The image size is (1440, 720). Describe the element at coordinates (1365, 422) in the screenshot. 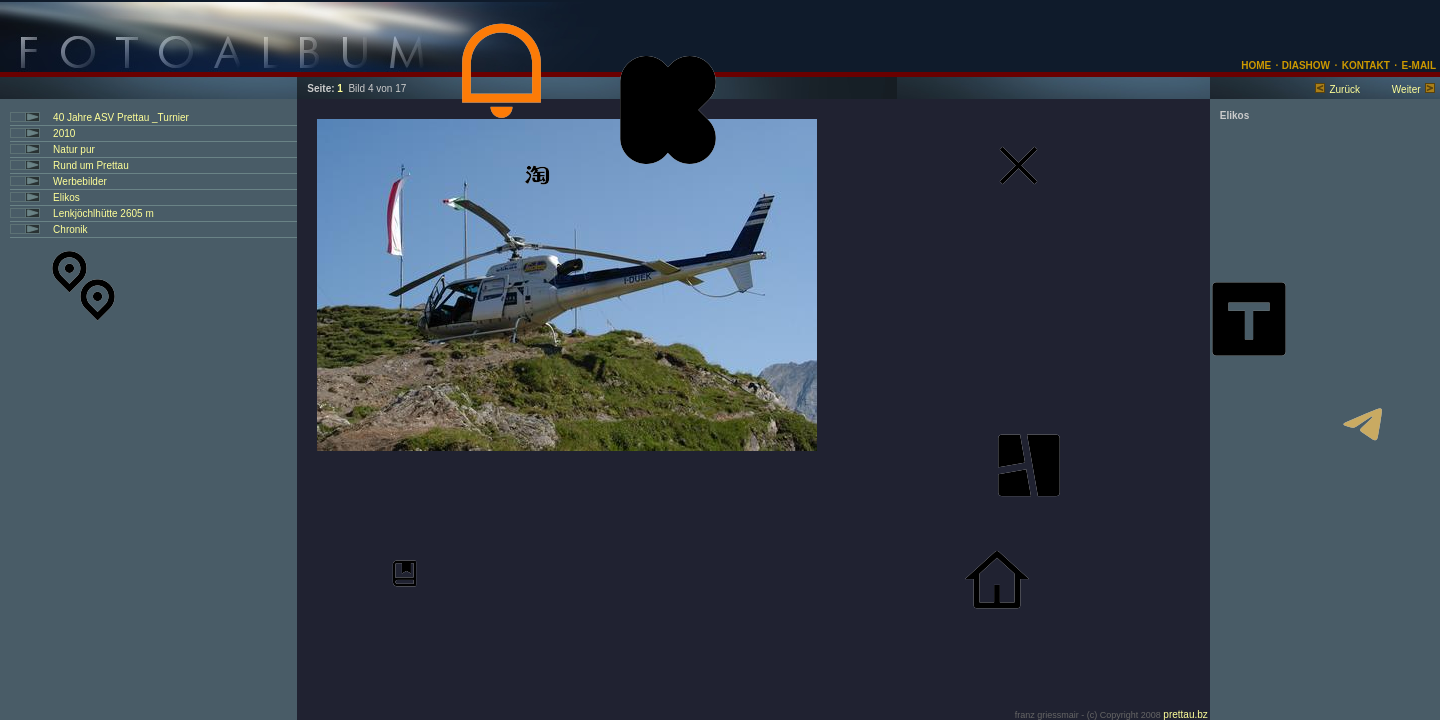

I see `open telegram messaging app` at that location.